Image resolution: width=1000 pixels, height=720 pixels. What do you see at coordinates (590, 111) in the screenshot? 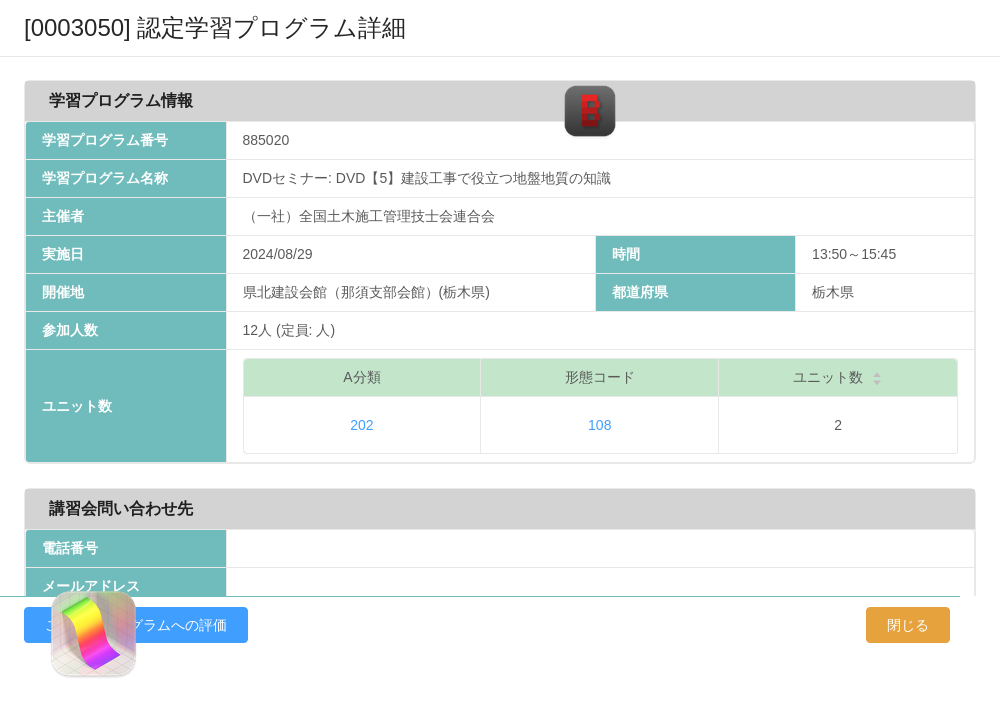
I see `open btop system resource monitor` at bounding box center [590, 111].